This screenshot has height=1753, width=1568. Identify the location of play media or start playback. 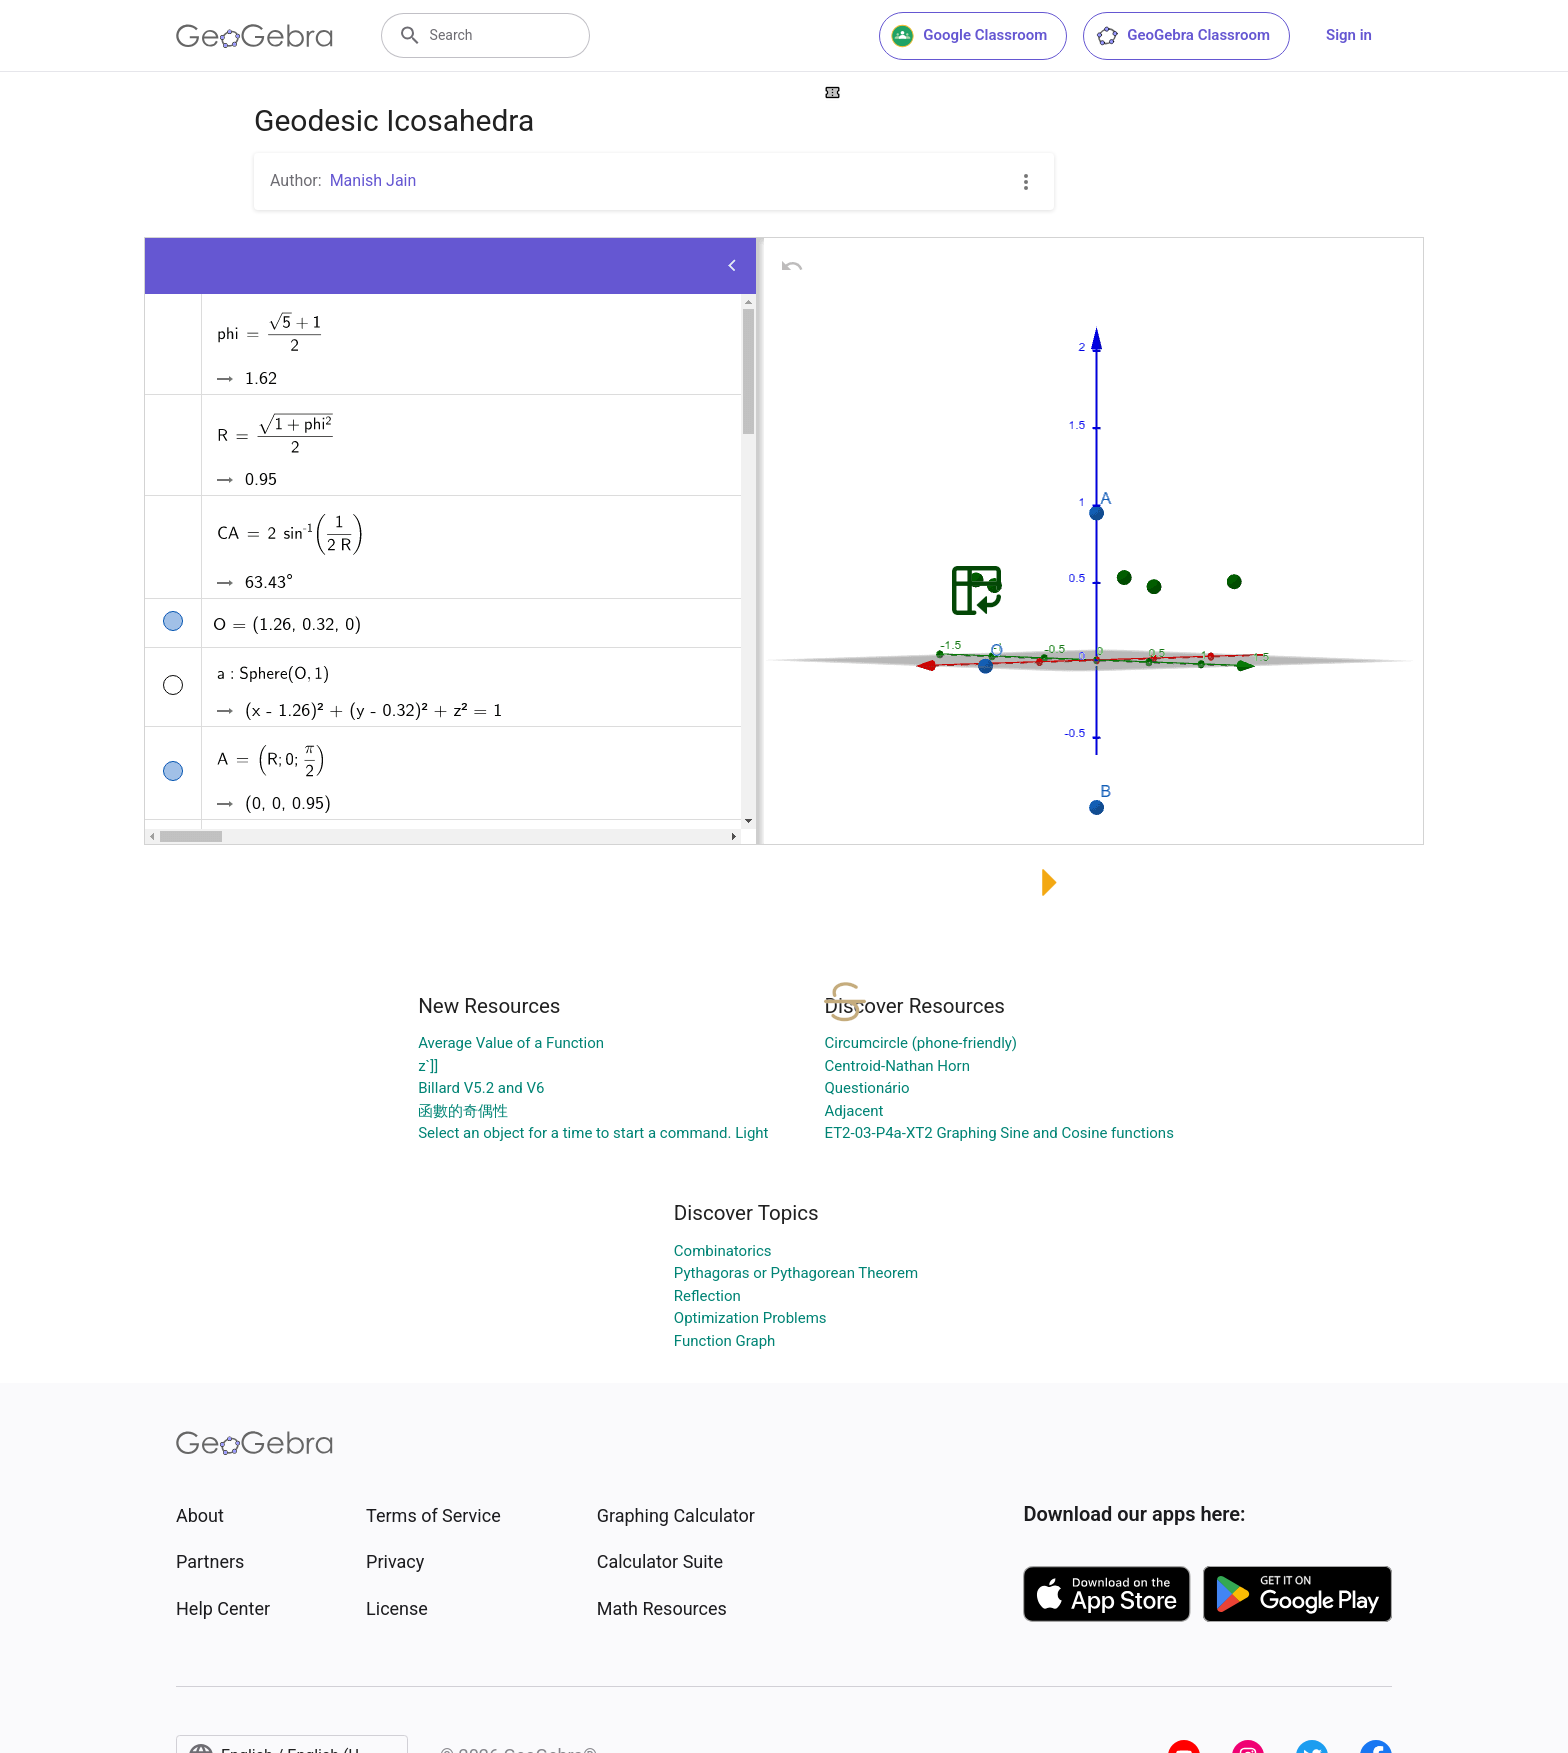
(1049, 882).